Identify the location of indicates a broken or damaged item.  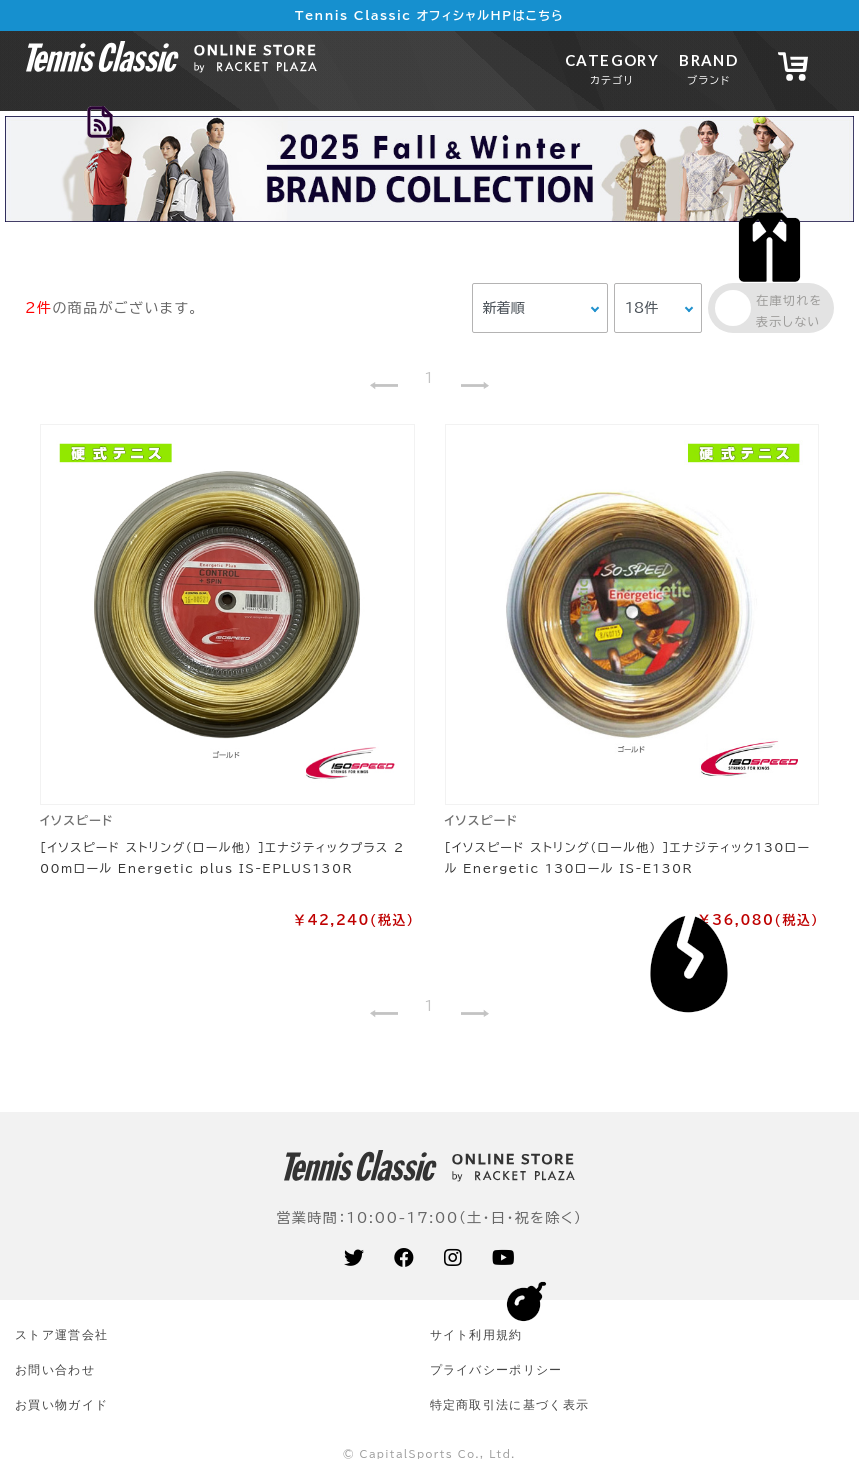
(689, 964).